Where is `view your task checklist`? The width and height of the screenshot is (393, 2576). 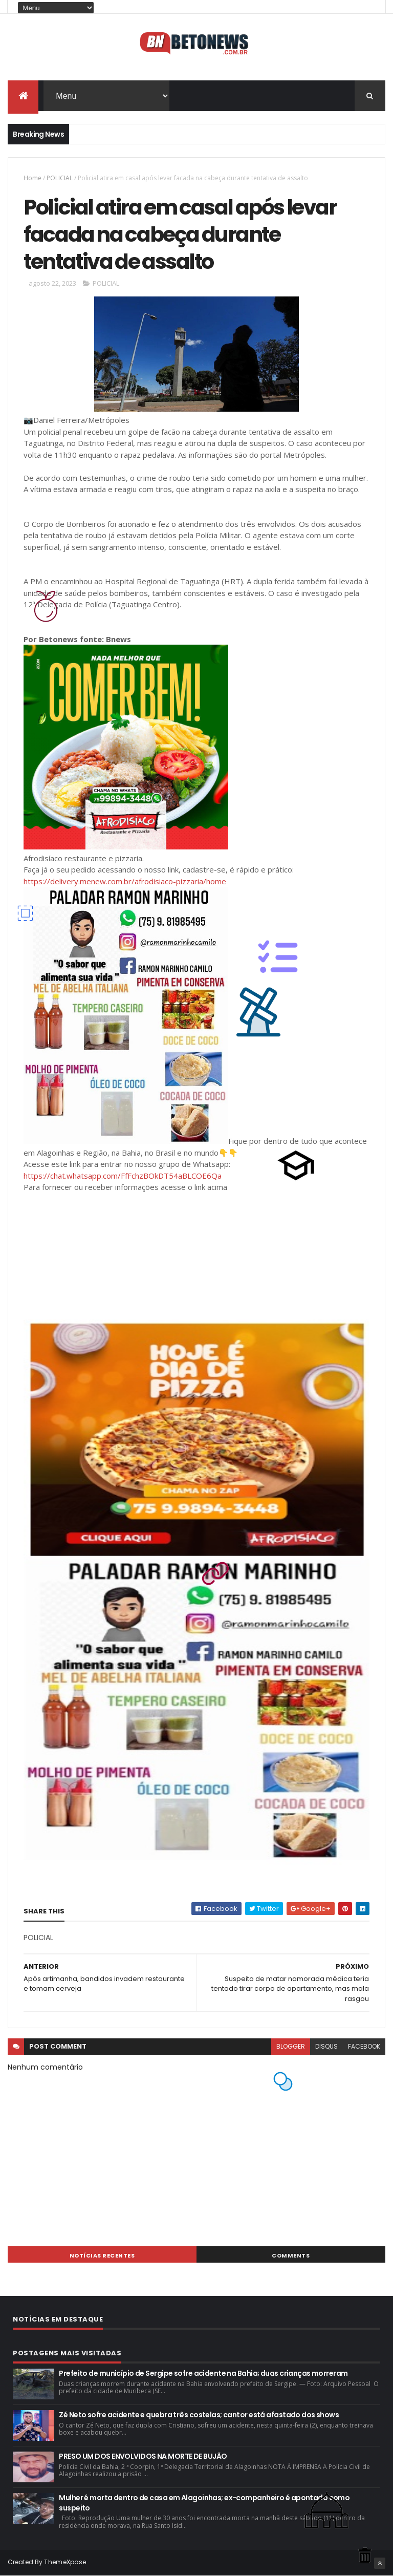 view your task checklist is located at coordinates (278, 957).